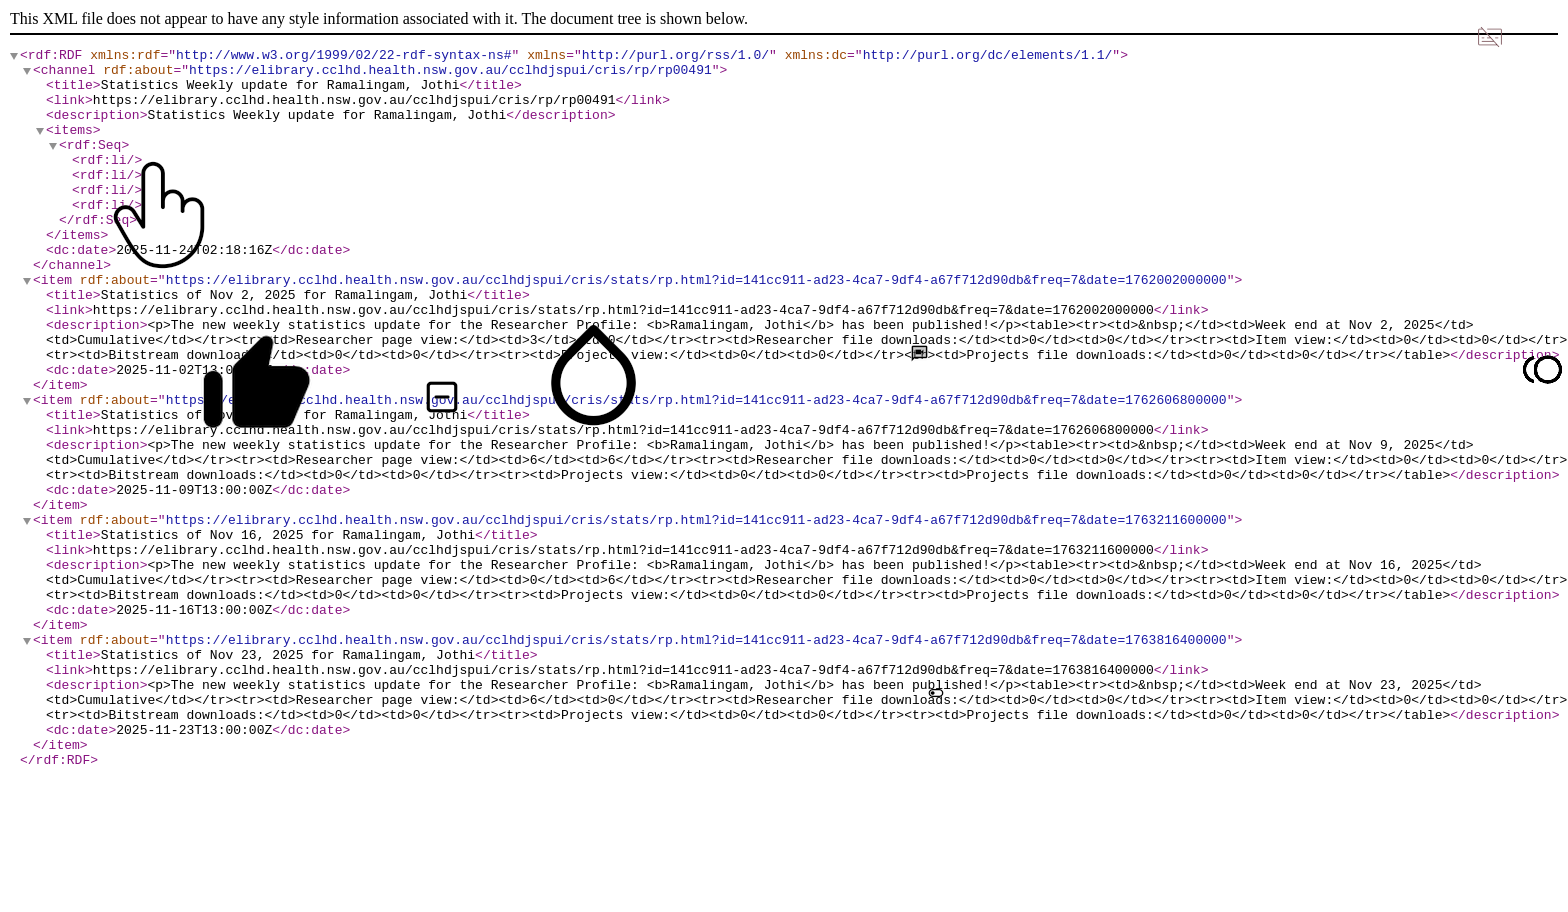  Describe the element at coordinates (919, 353) in the screenshot. I see `start a video chat conversation` at that location.